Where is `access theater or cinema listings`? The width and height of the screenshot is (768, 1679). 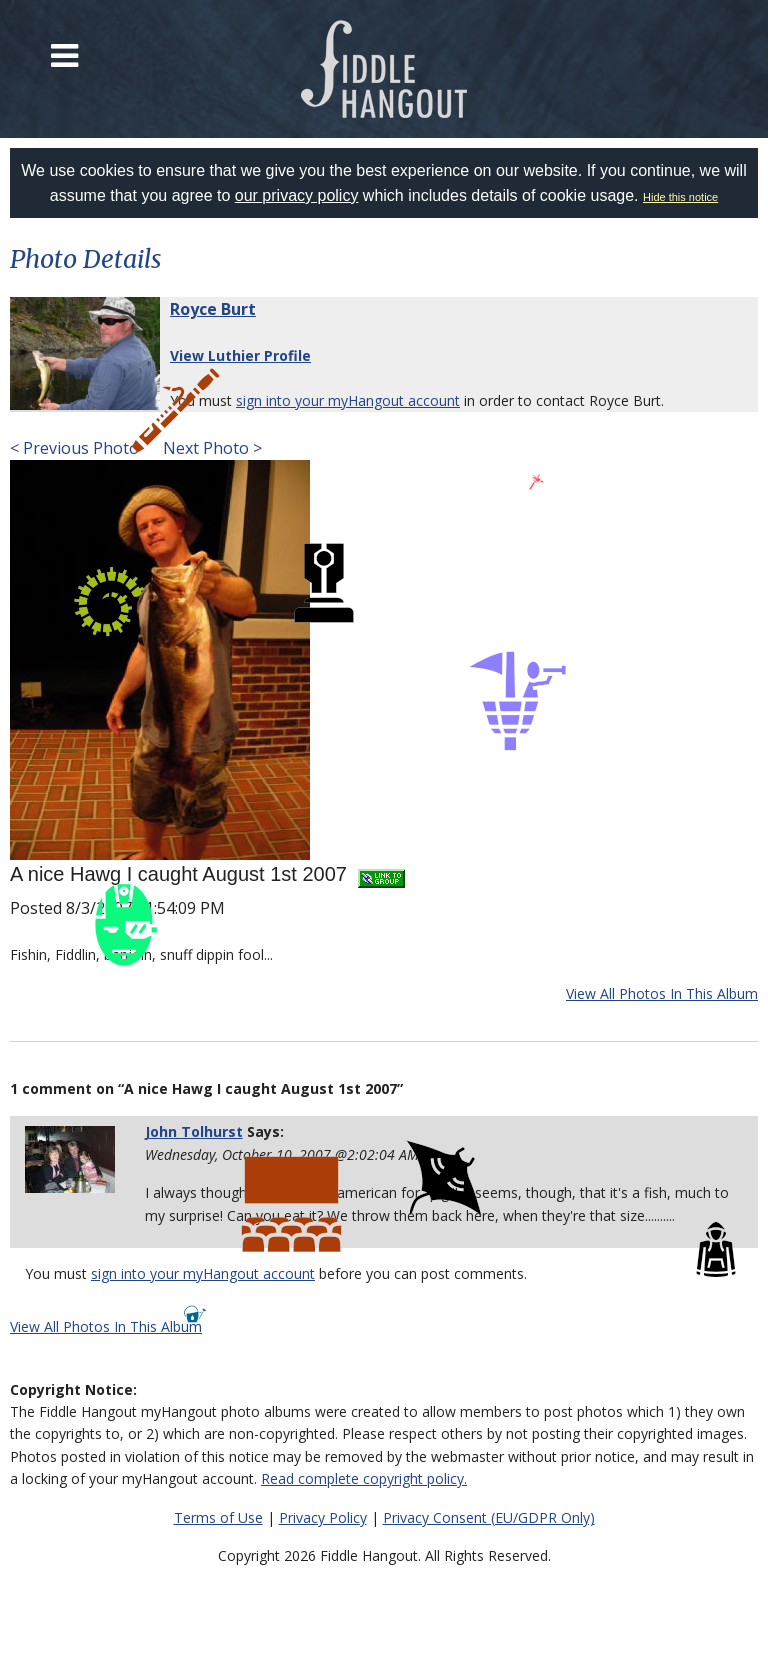
access theater or cinema listings is located at coordinates (291, 1203).